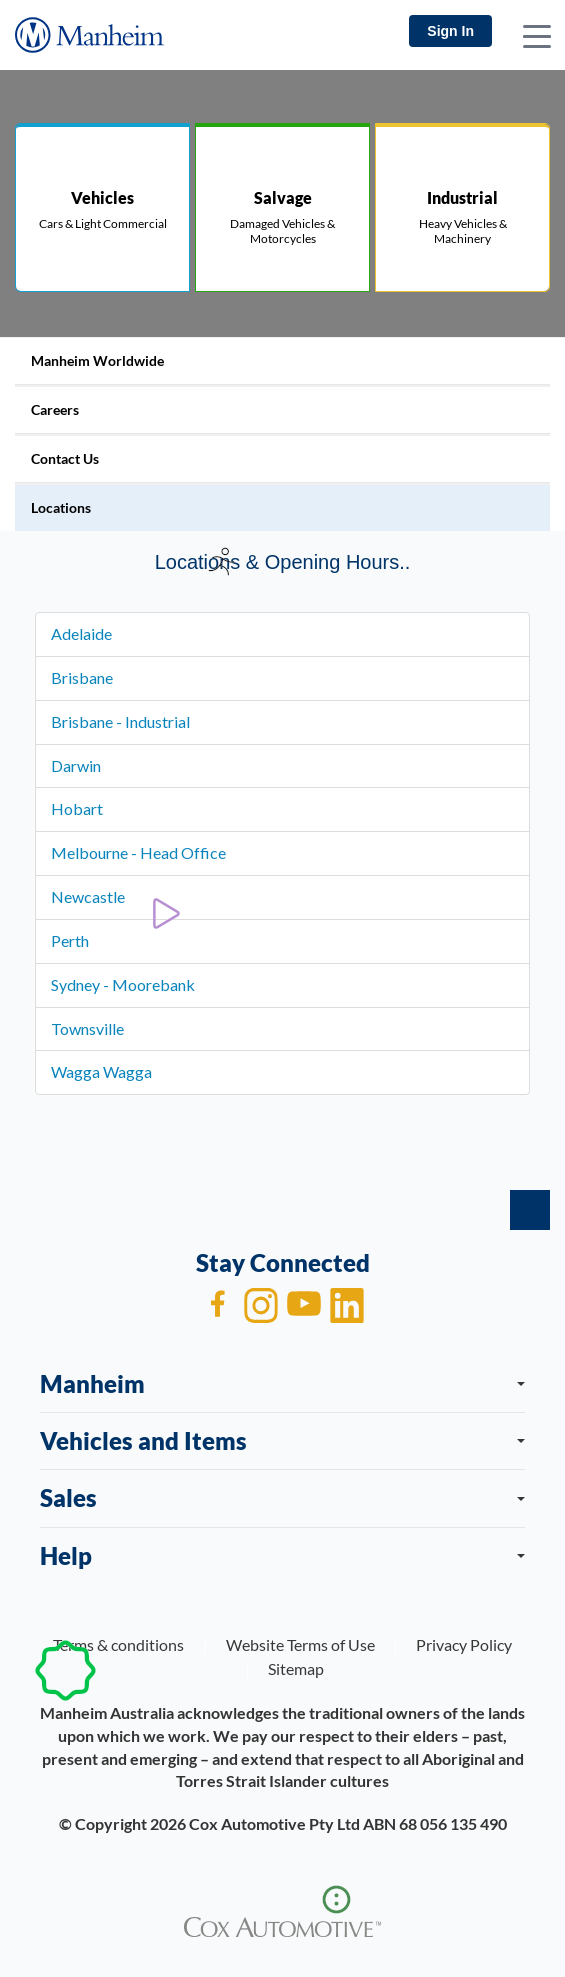  Describe the element at coordinates (222, 561) in the screenshot. I see `start a running or fitness activity` at that location.